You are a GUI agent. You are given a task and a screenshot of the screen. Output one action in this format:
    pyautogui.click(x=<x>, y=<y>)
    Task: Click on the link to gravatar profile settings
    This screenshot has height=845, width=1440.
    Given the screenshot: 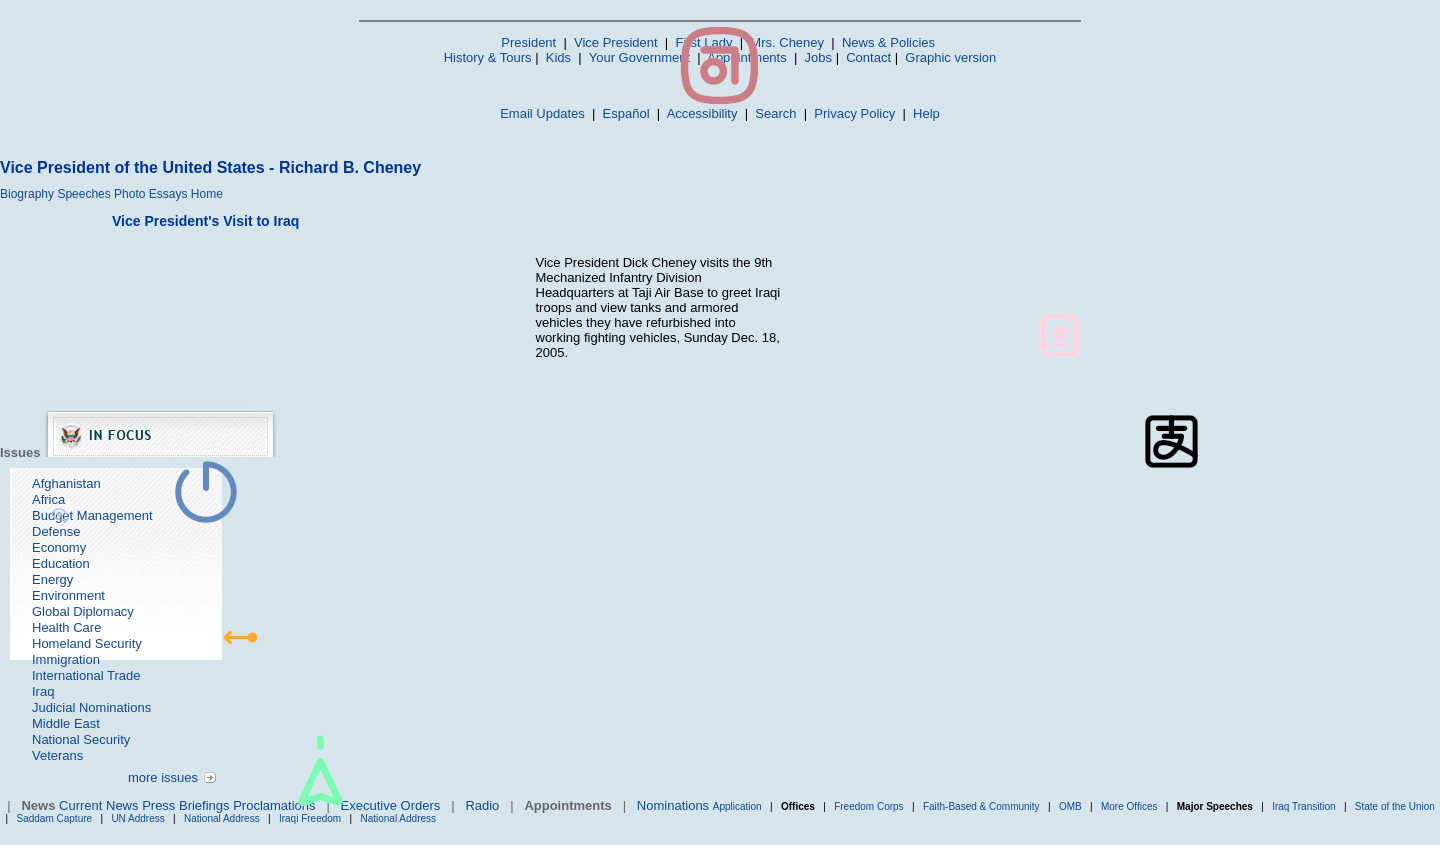 What is the action you would take?
    pyautogui.click(x=206, y=492)
    